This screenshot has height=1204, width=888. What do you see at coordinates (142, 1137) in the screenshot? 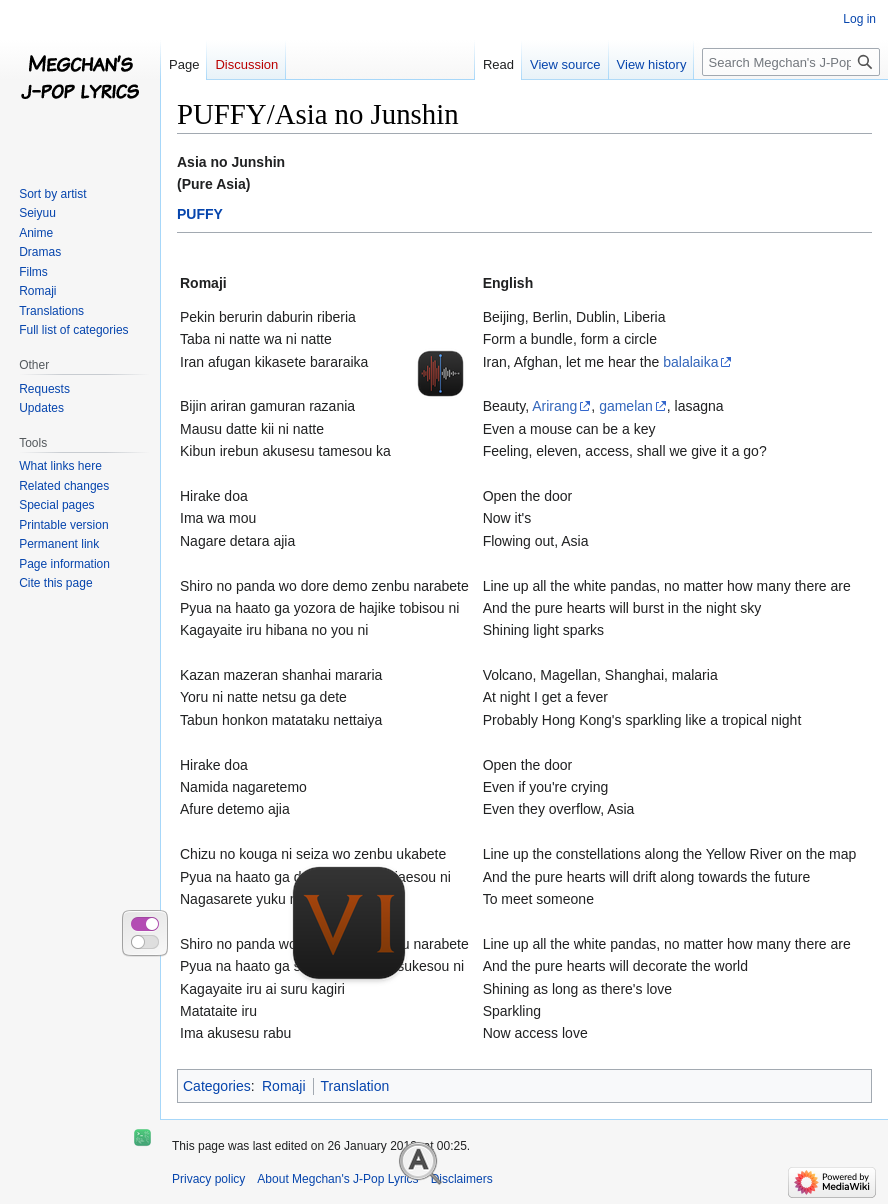
I see `open ptyxis terminal emulator` at bounding box center [142, 1137].